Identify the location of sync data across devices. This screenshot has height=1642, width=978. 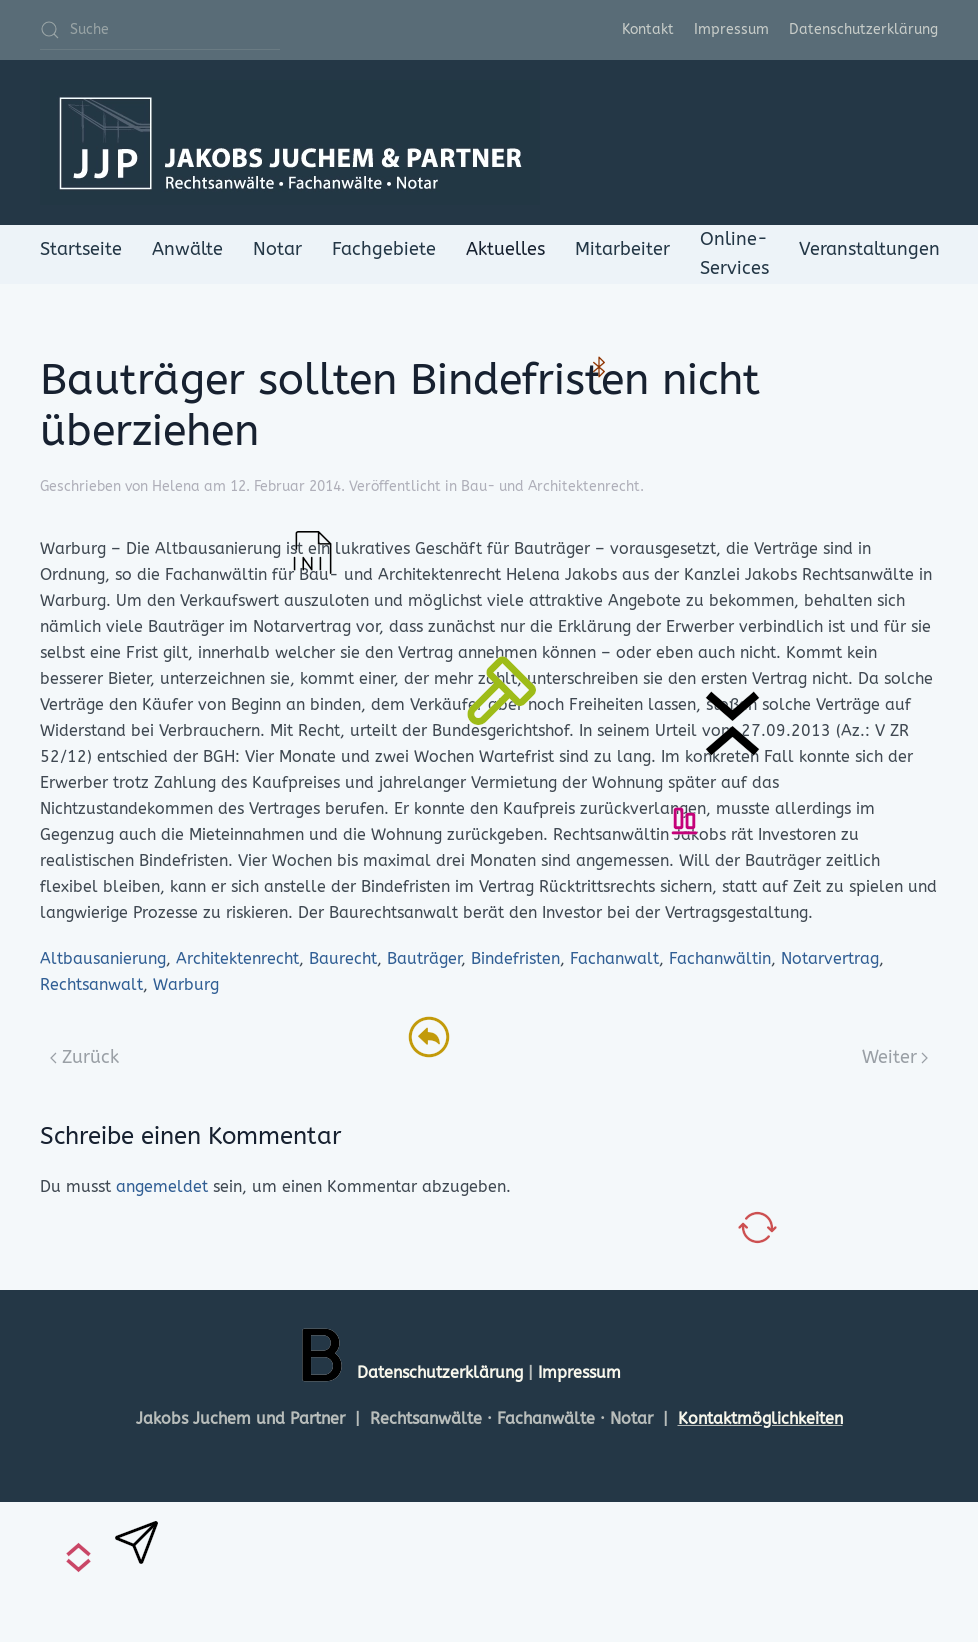
(757, 1227).